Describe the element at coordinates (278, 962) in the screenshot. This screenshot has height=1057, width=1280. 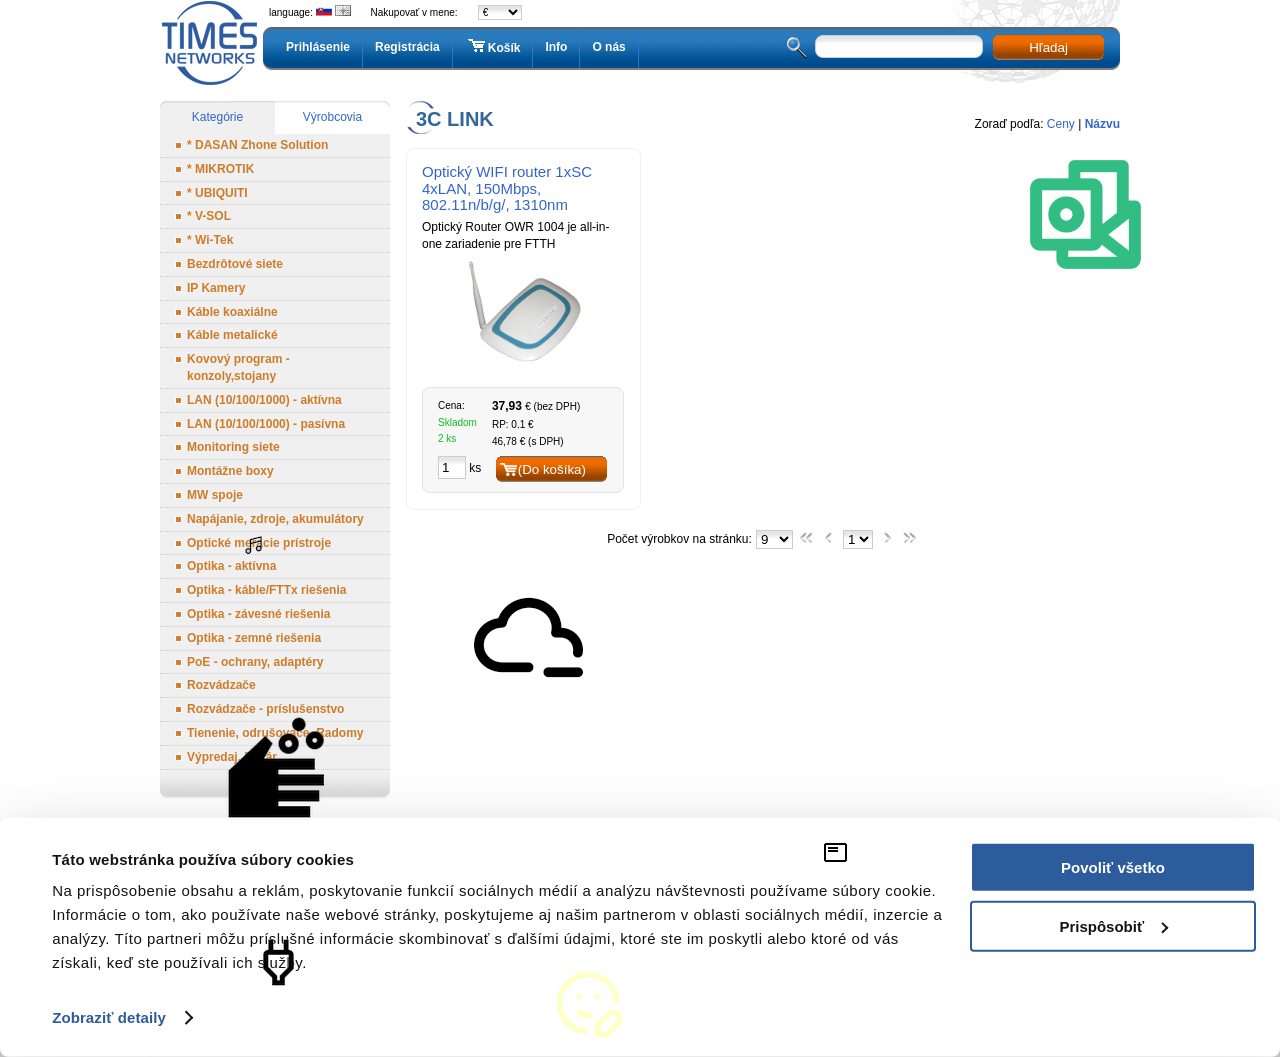
I see `indicates device is charging or connected to power` at that location.